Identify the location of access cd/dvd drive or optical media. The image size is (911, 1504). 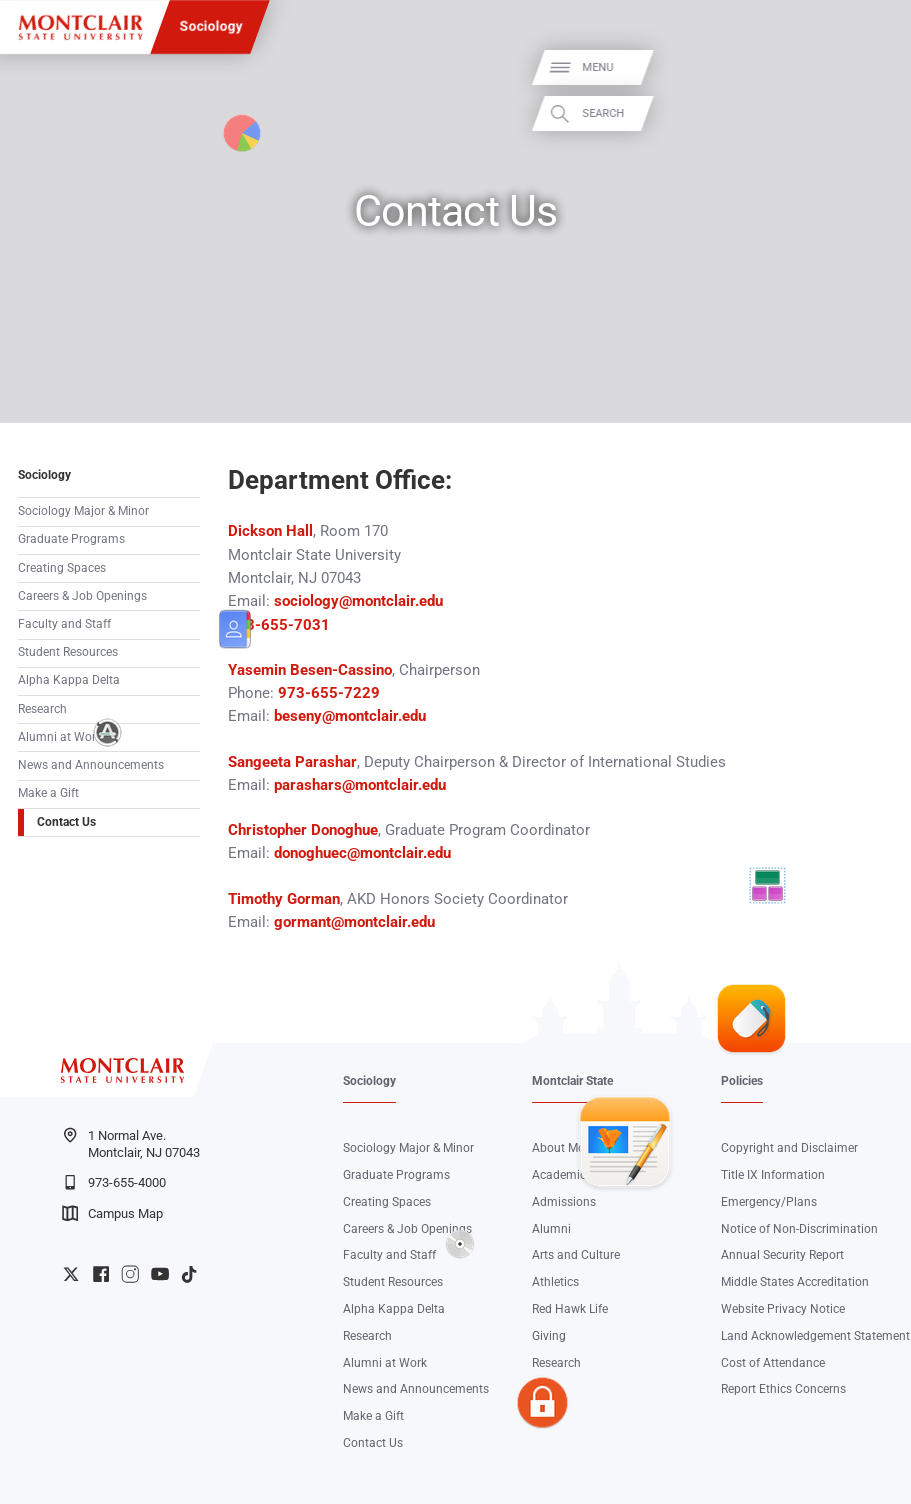
(460, 1244).